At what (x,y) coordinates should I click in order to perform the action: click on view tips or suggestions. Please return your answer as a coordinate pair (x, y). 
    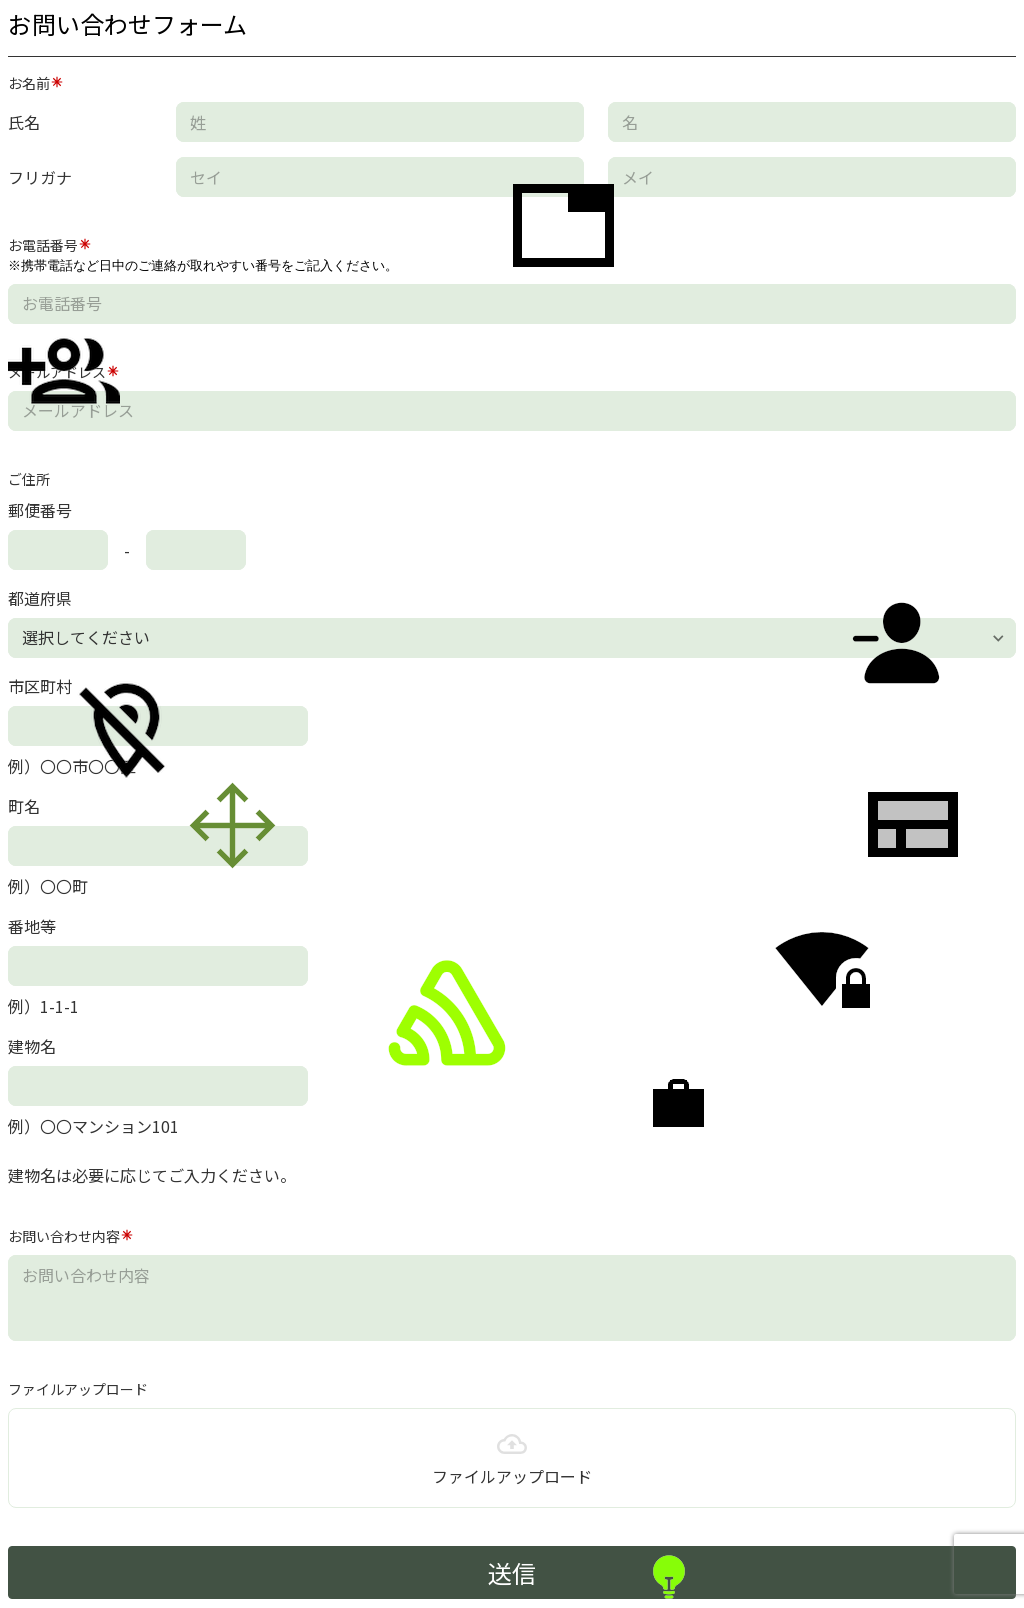
    Looking at the image, I should click on (669, 1577).